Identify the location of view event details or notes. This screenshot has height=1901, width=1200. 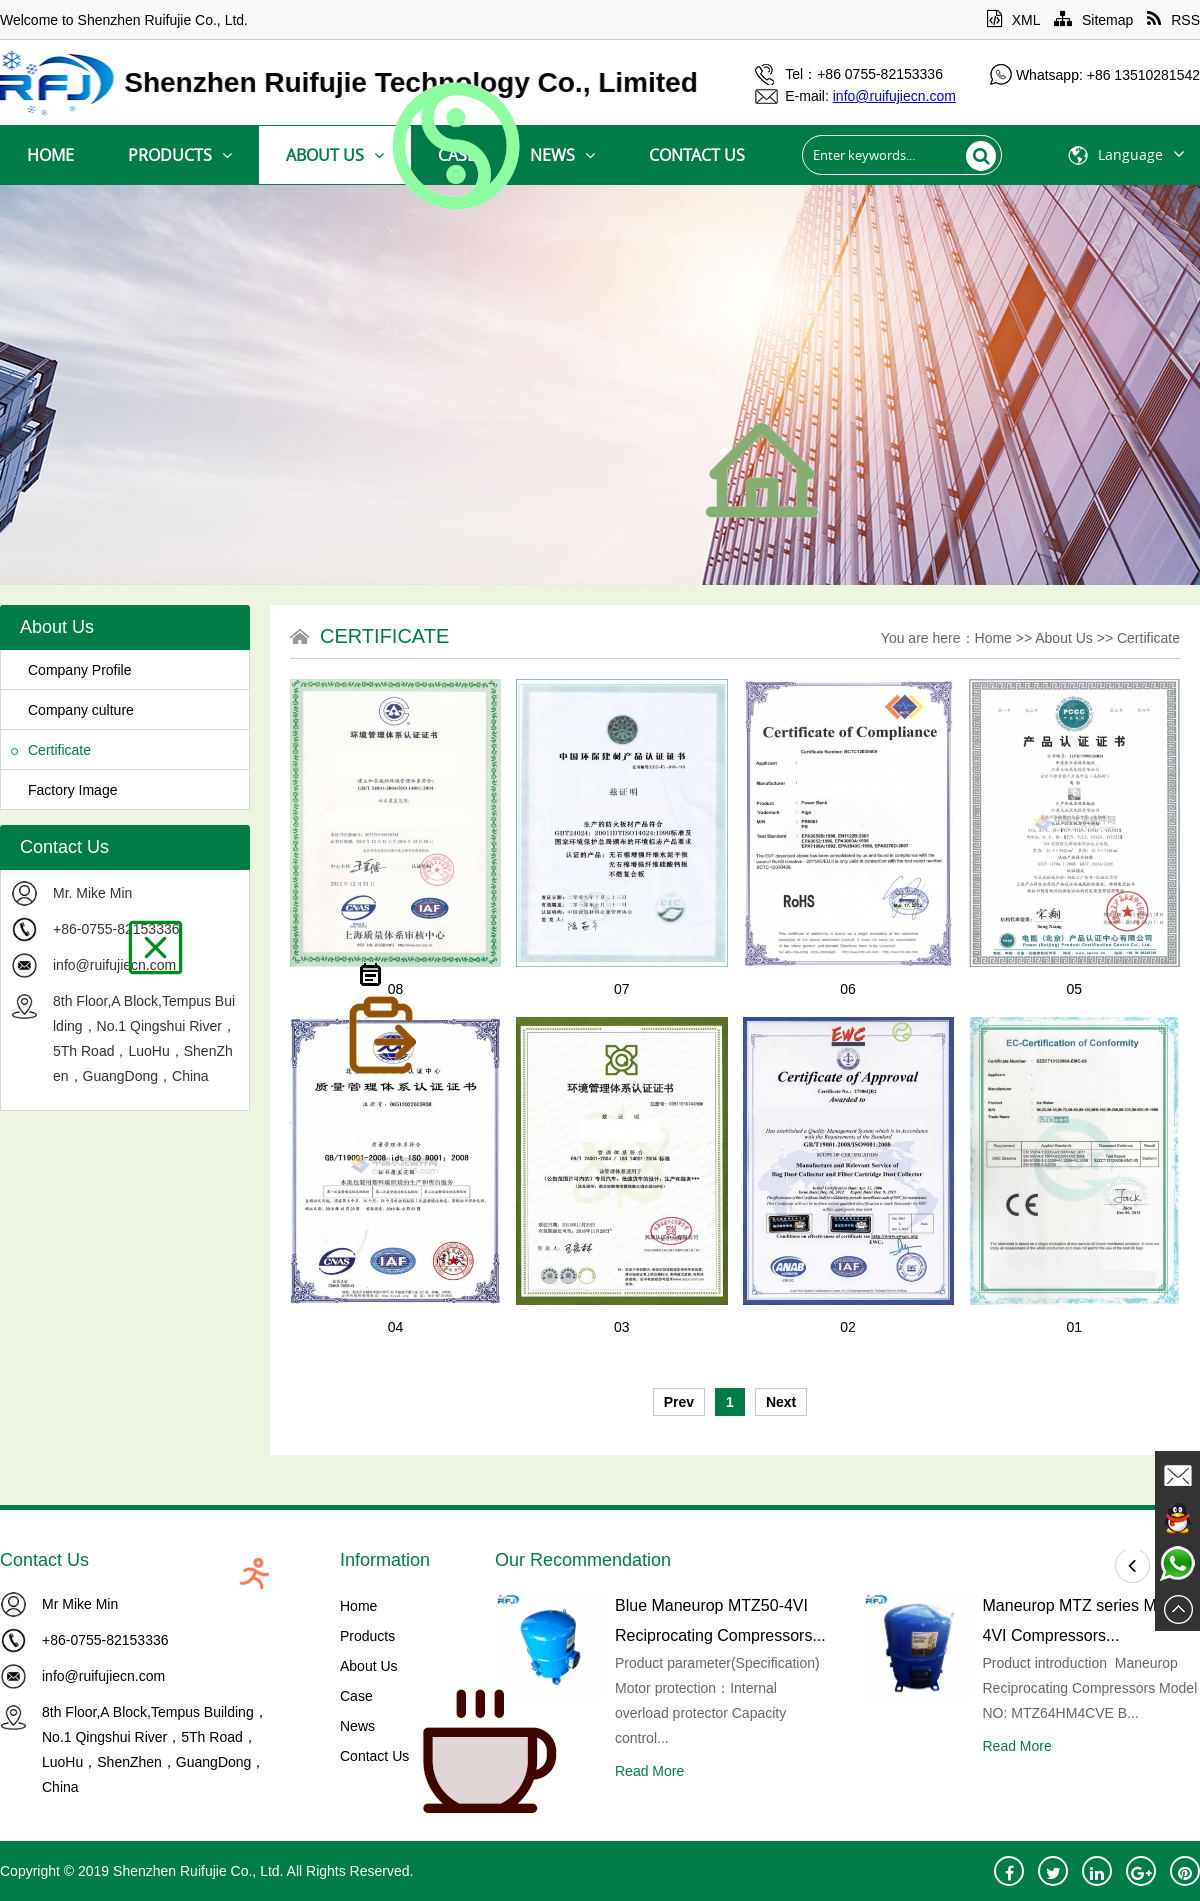
(370, 975).